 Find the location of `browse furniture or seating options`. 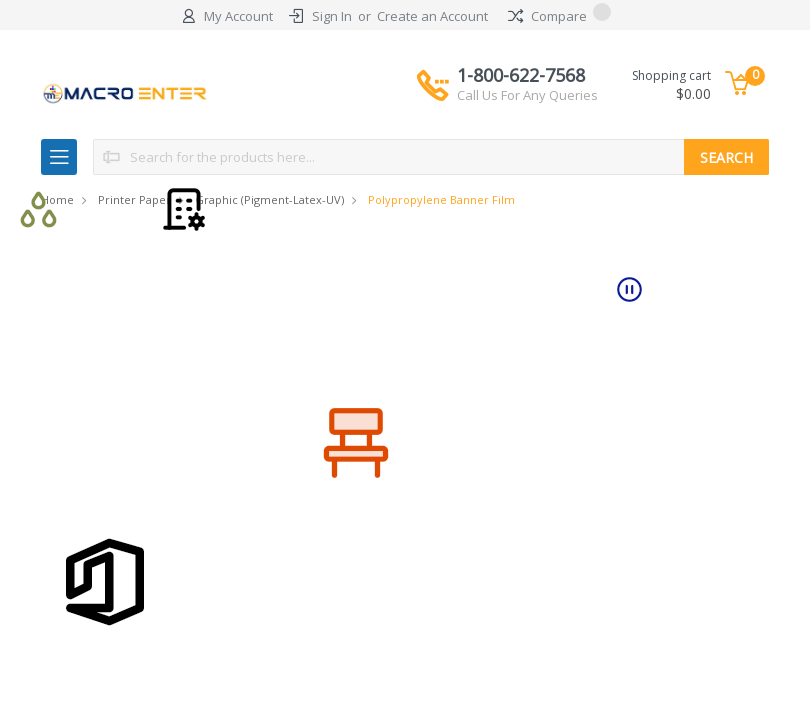

browse furniture or seating options is located at coordinates (356, 443).